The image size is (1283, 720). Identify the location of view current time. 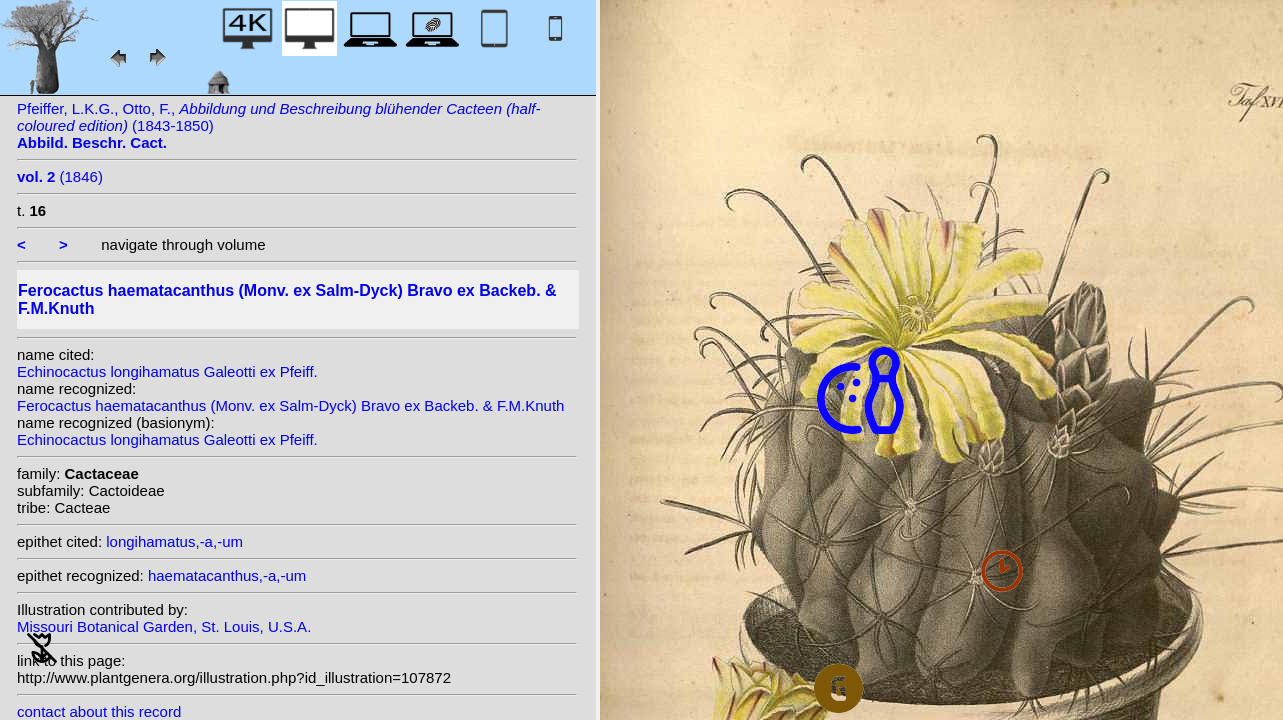
(1002, 571).